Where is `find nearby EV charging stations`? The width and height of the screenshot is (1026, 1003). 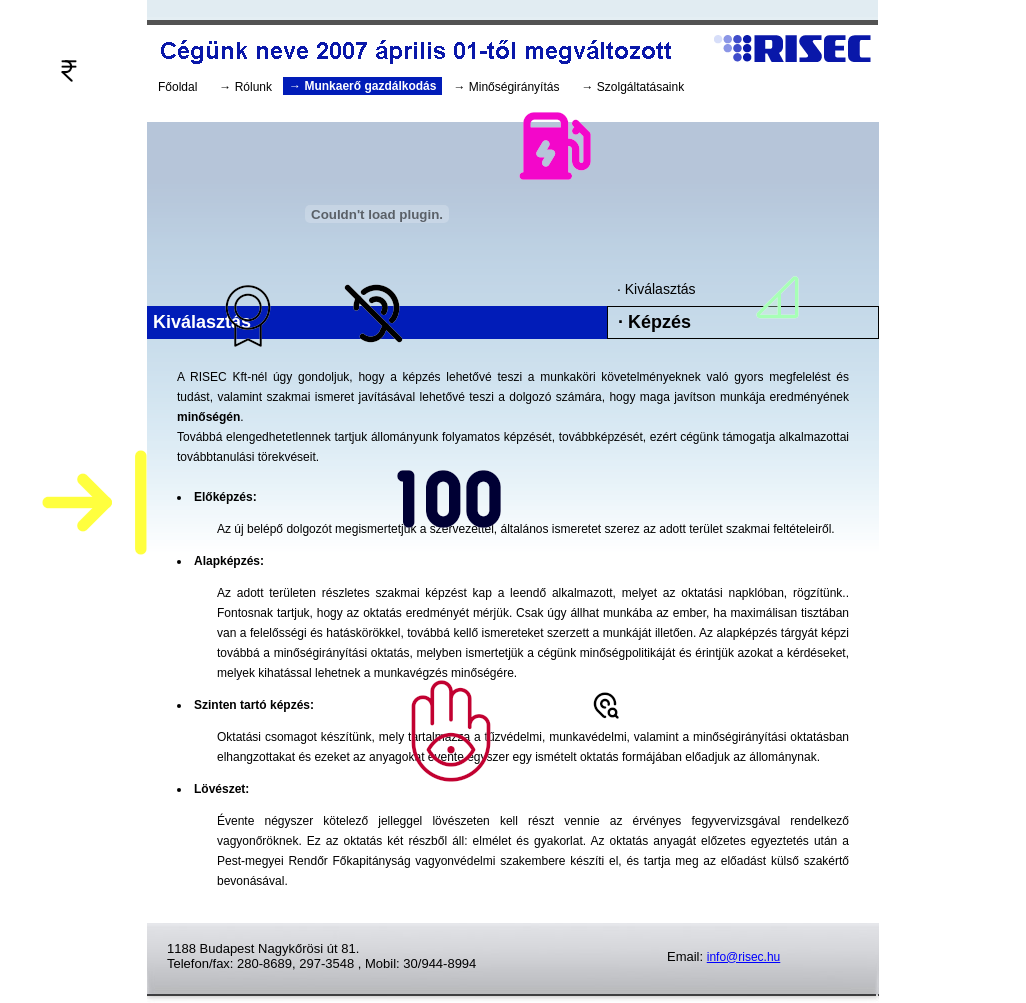
find nearby EV charging stations is located at coordinates (557, 146).